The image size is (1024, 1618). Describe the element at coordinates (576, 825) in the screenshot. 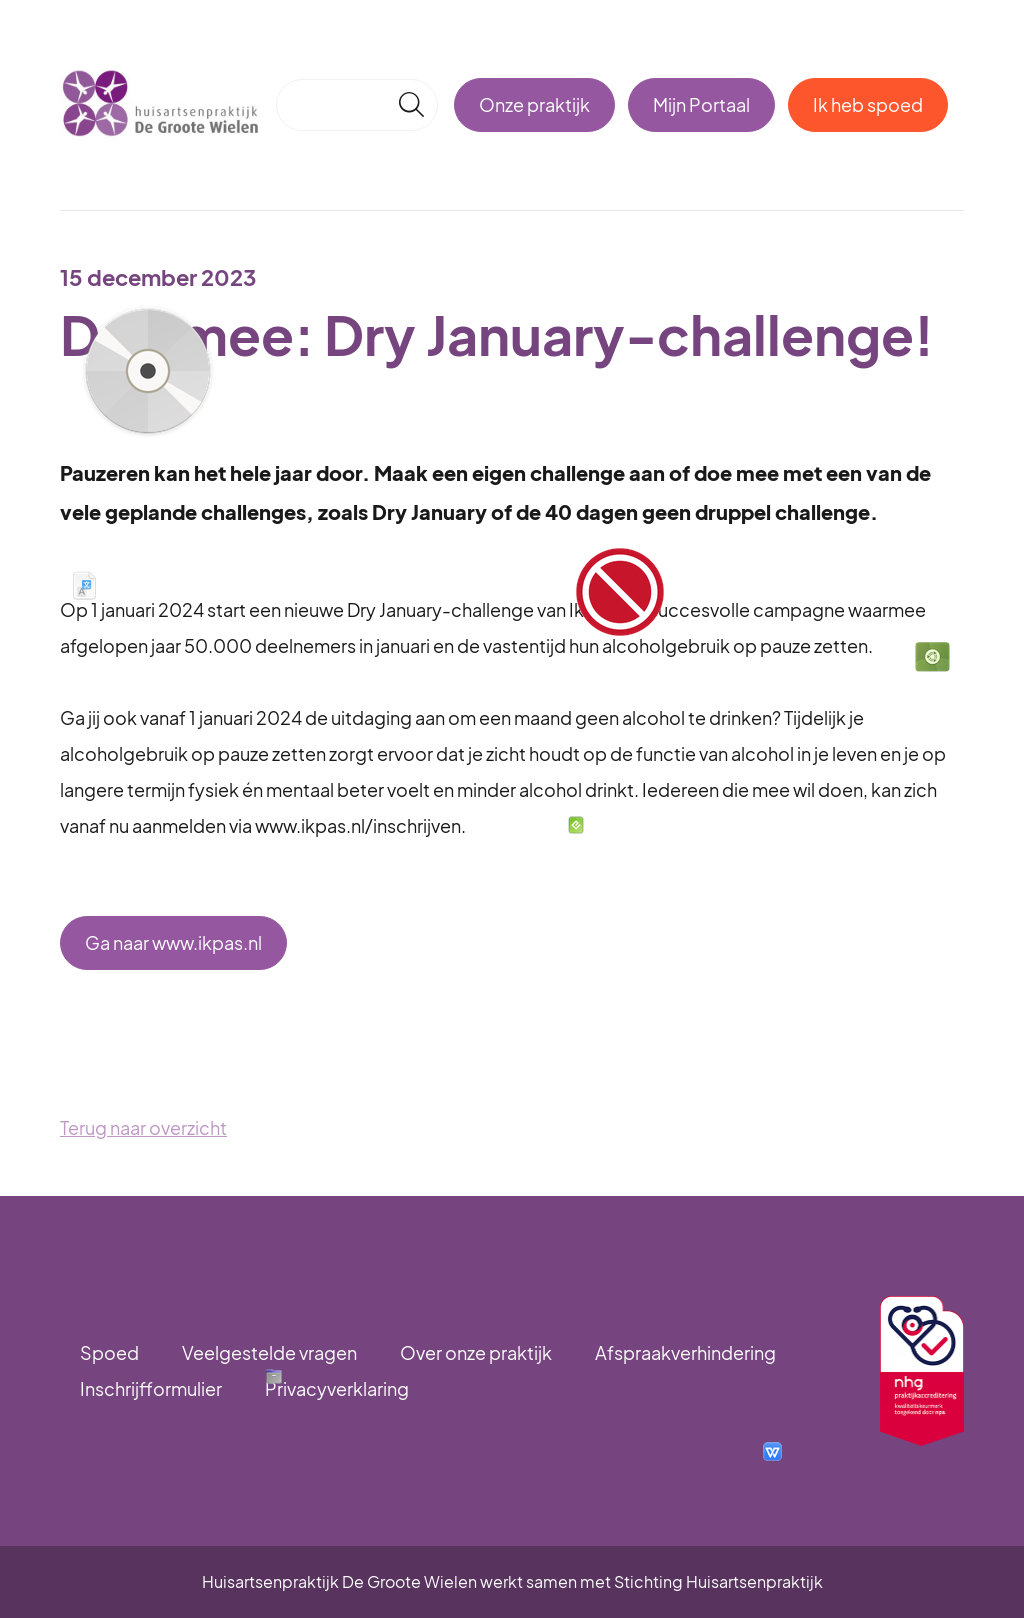

I see `an epub ebook file` at that location.